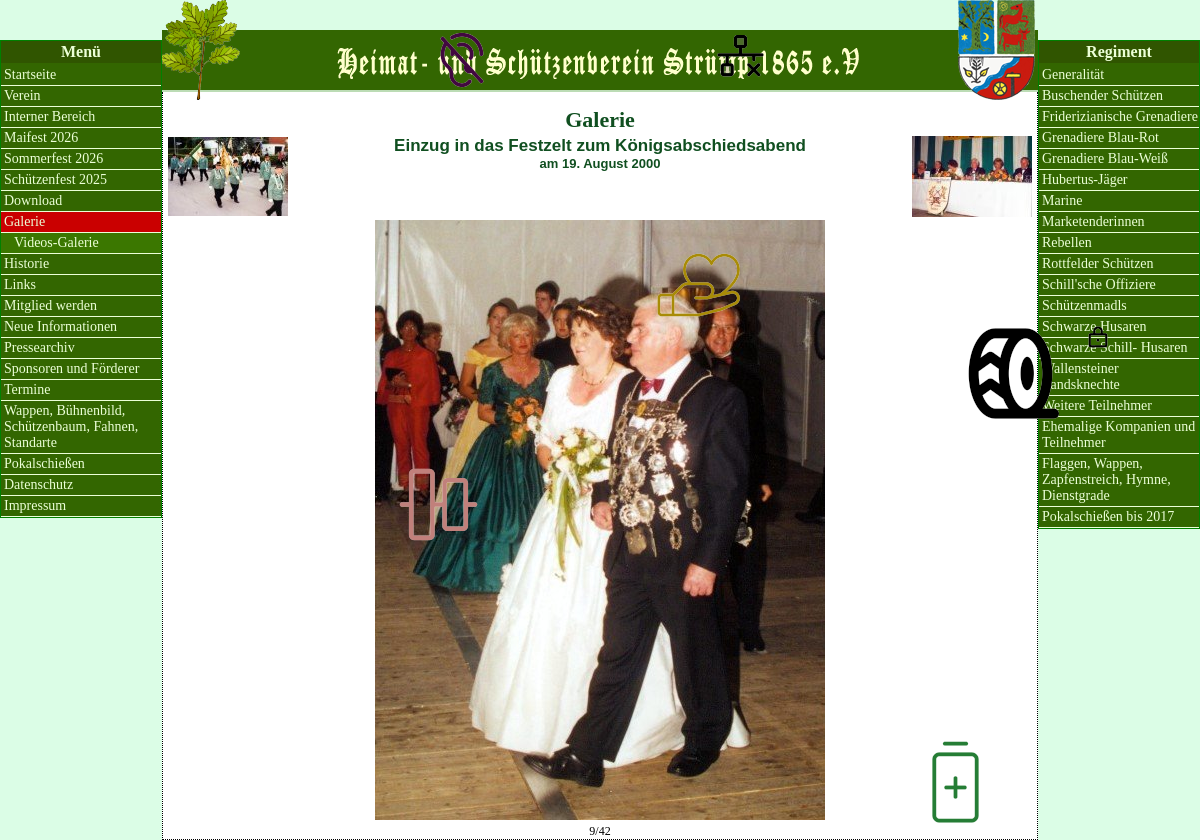  What do you see at coordinates (1010, 373) in the screenshot?
I see `view tire pressure or status` at bounding box center [1010, 373].